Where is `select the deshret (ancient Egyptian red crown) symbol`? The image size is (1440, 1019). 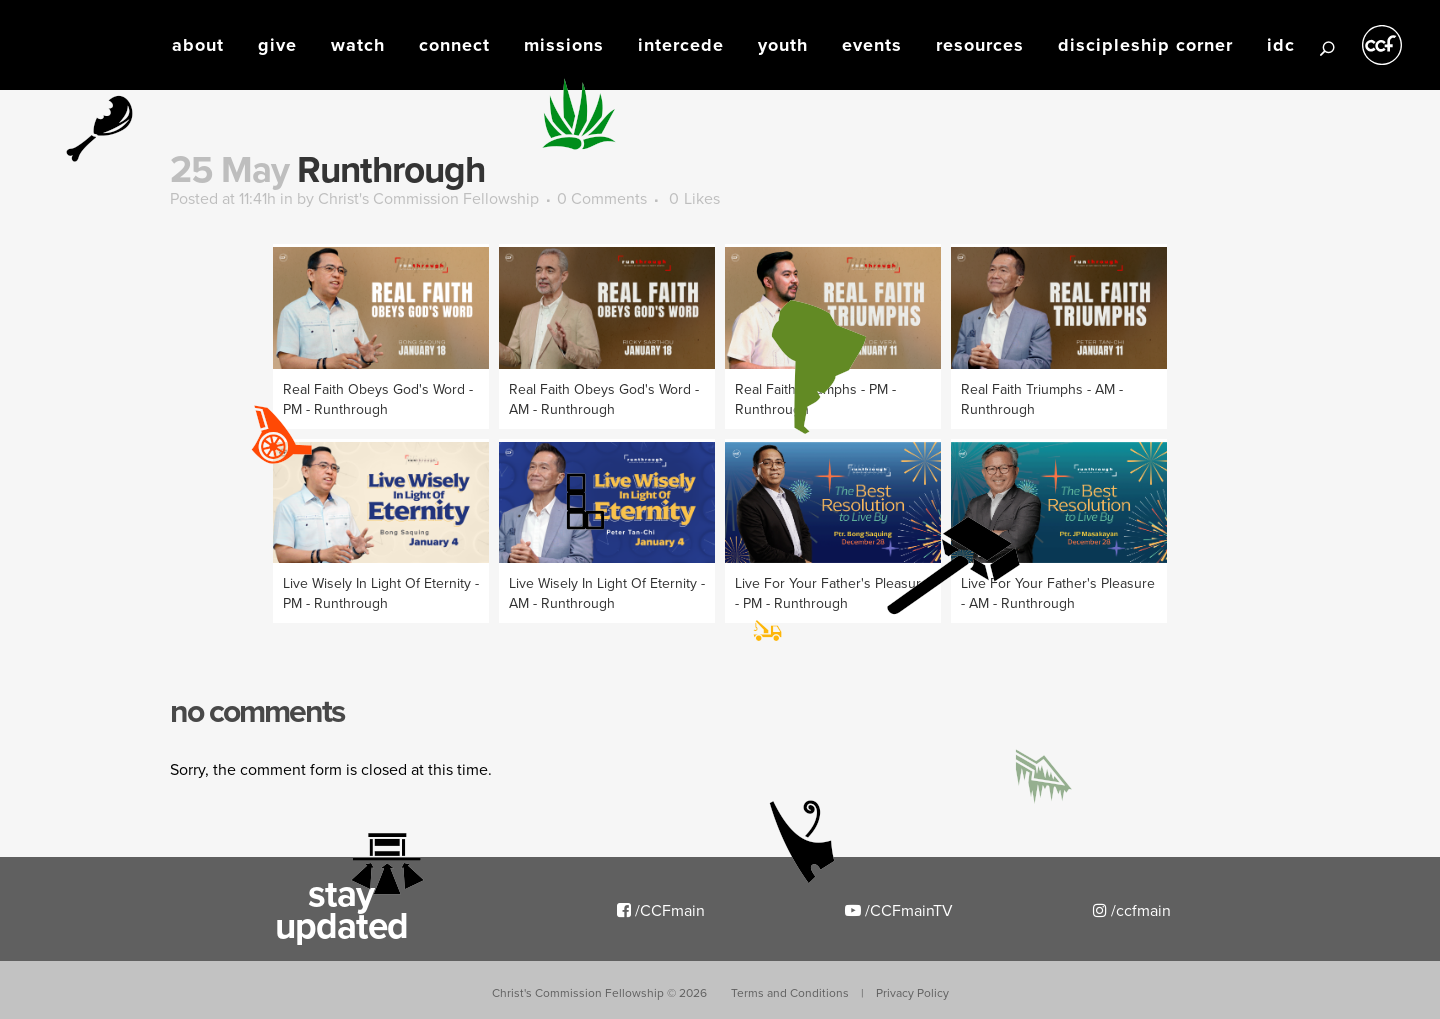 select the deshret (ancient Egyptian red crown) symbol is located at coordinates (802, 842).